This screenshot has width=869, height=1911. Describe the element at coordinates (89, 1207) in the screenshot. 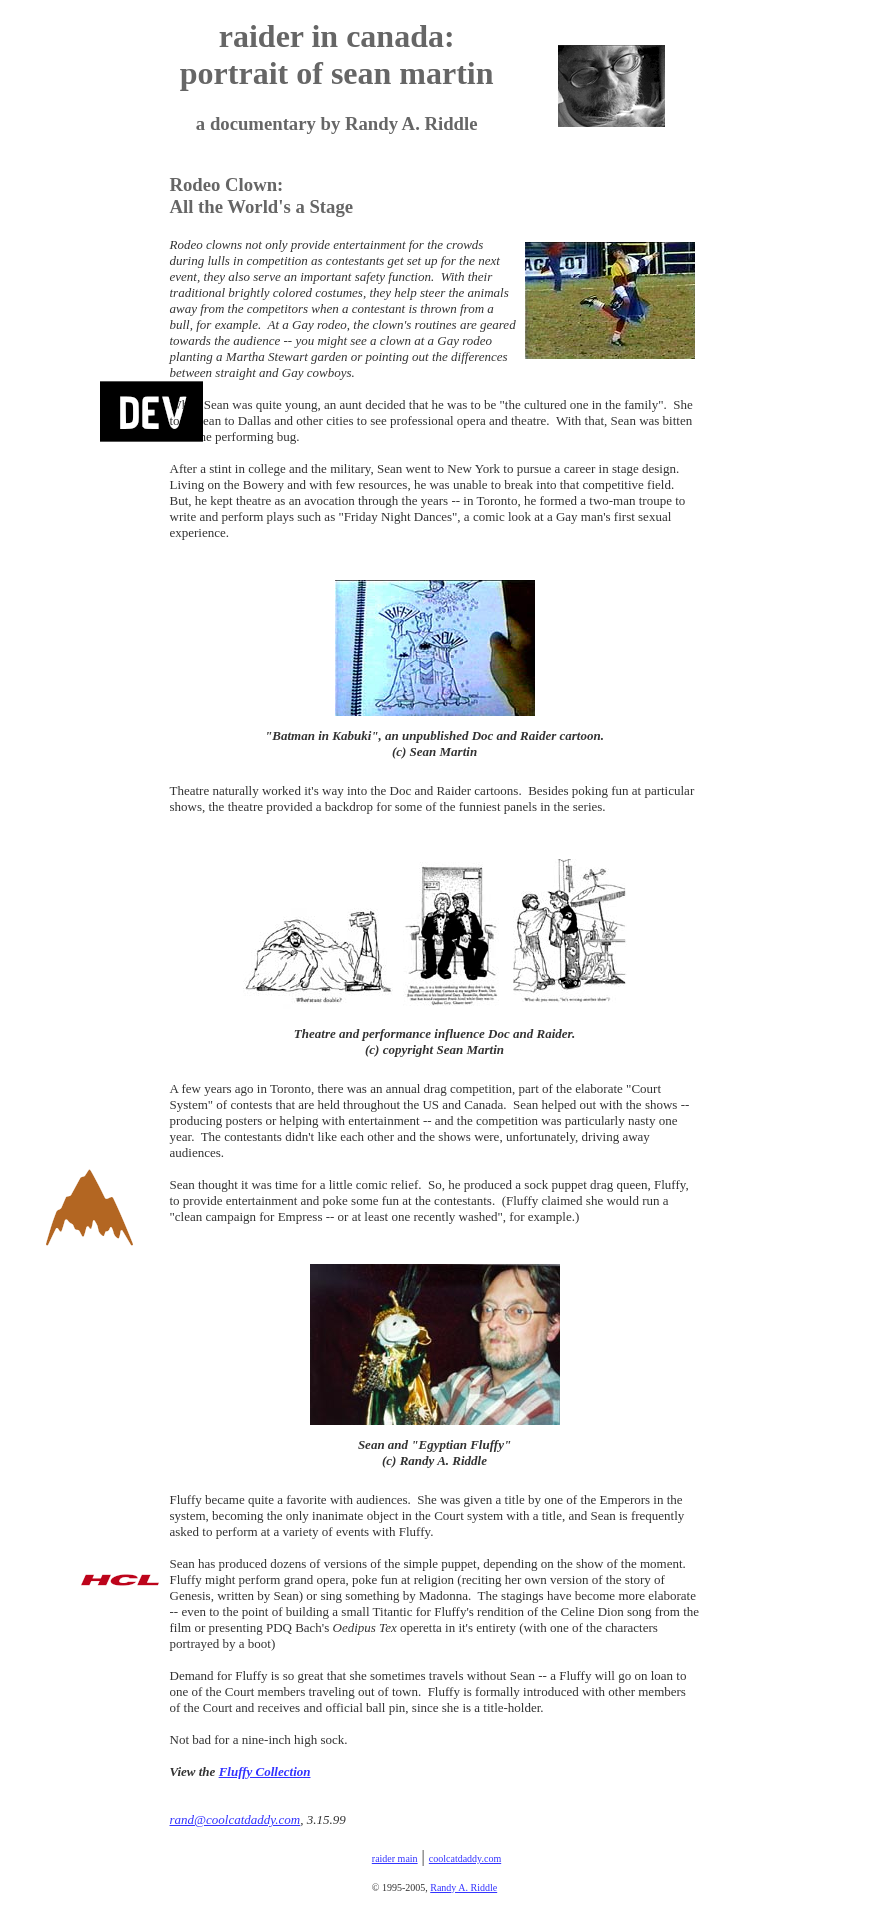

I see `burton snowboards brand logo` at that location.